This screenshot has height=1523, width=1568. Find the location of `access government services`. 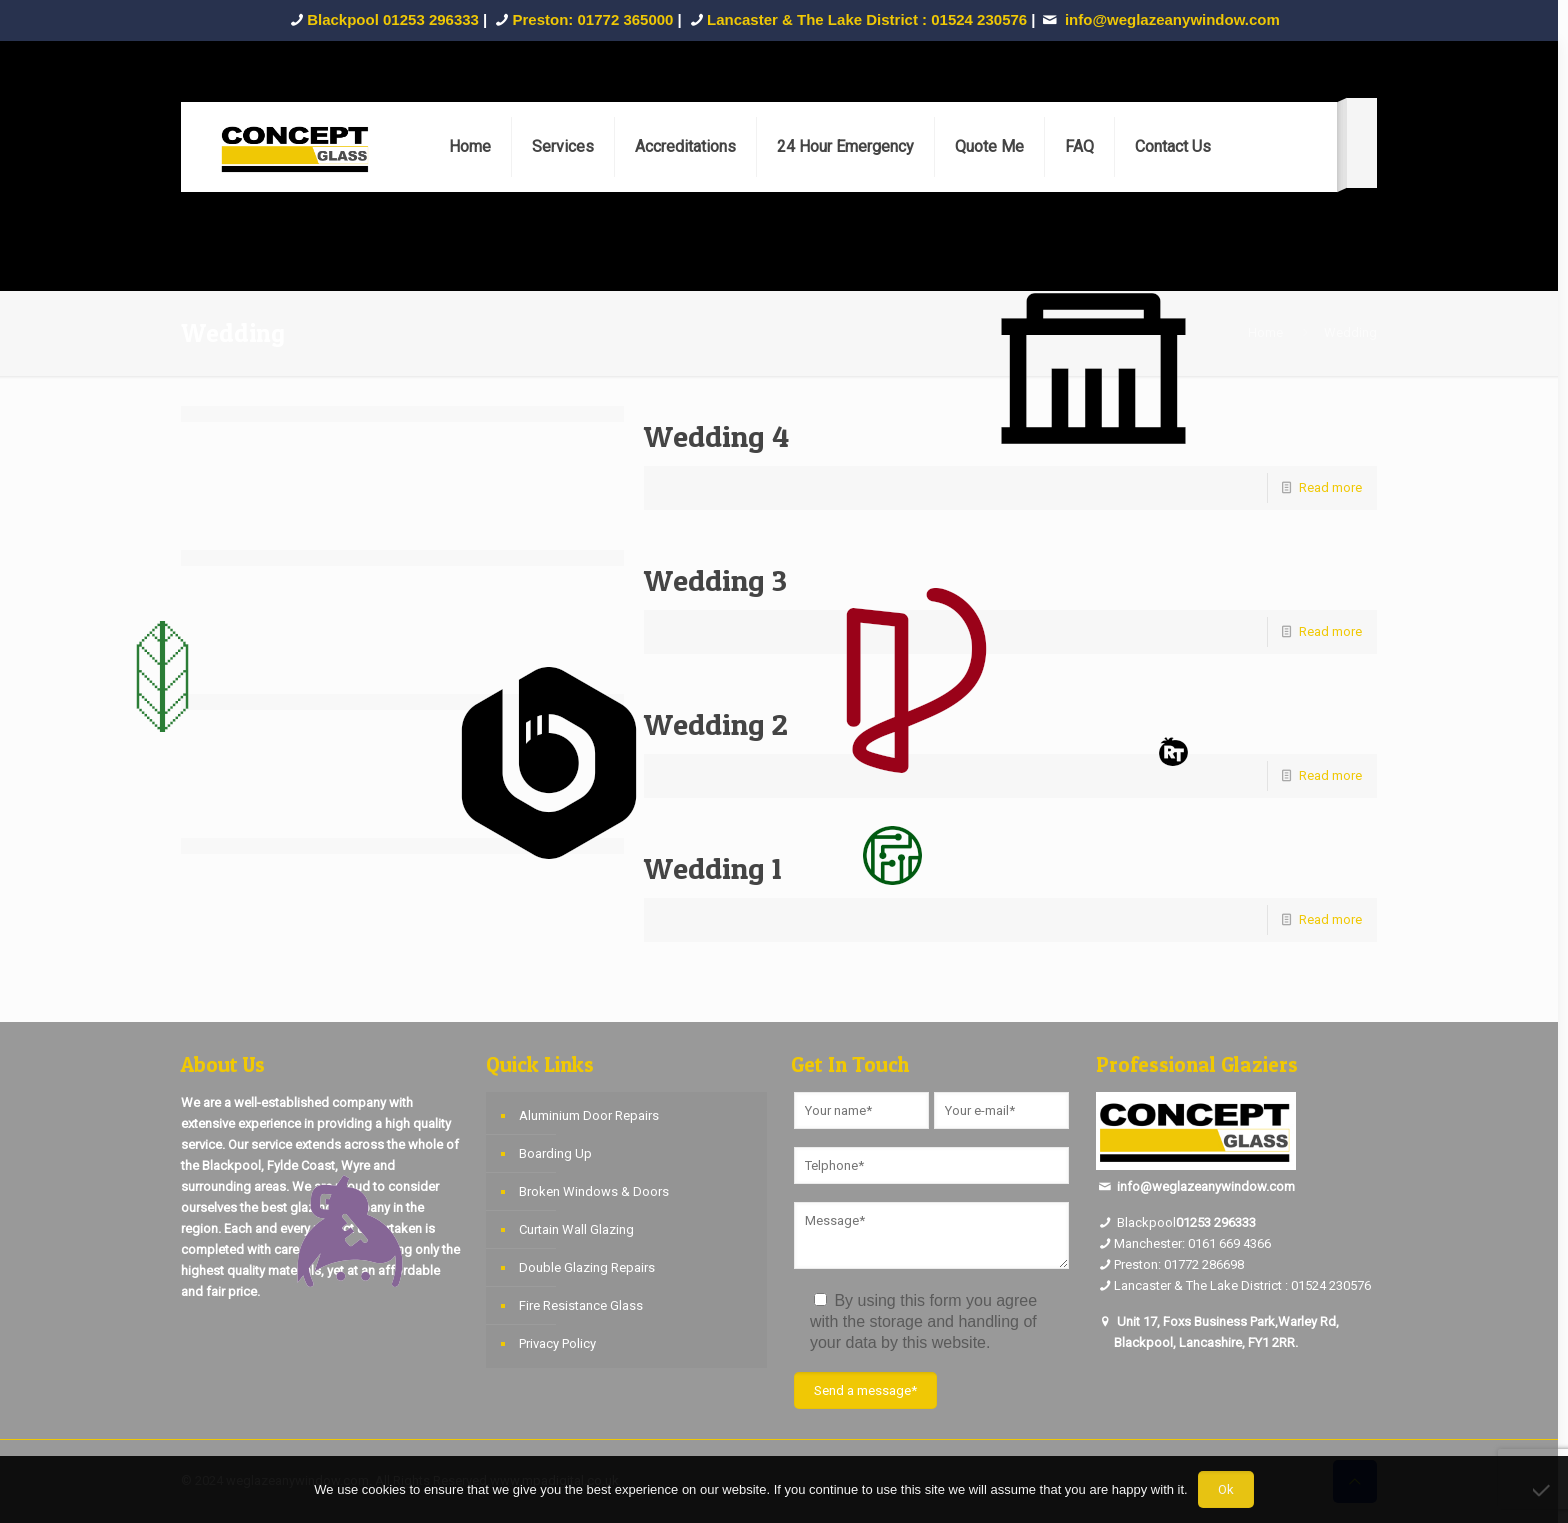

access government services is located at coordinates (1093, 368).